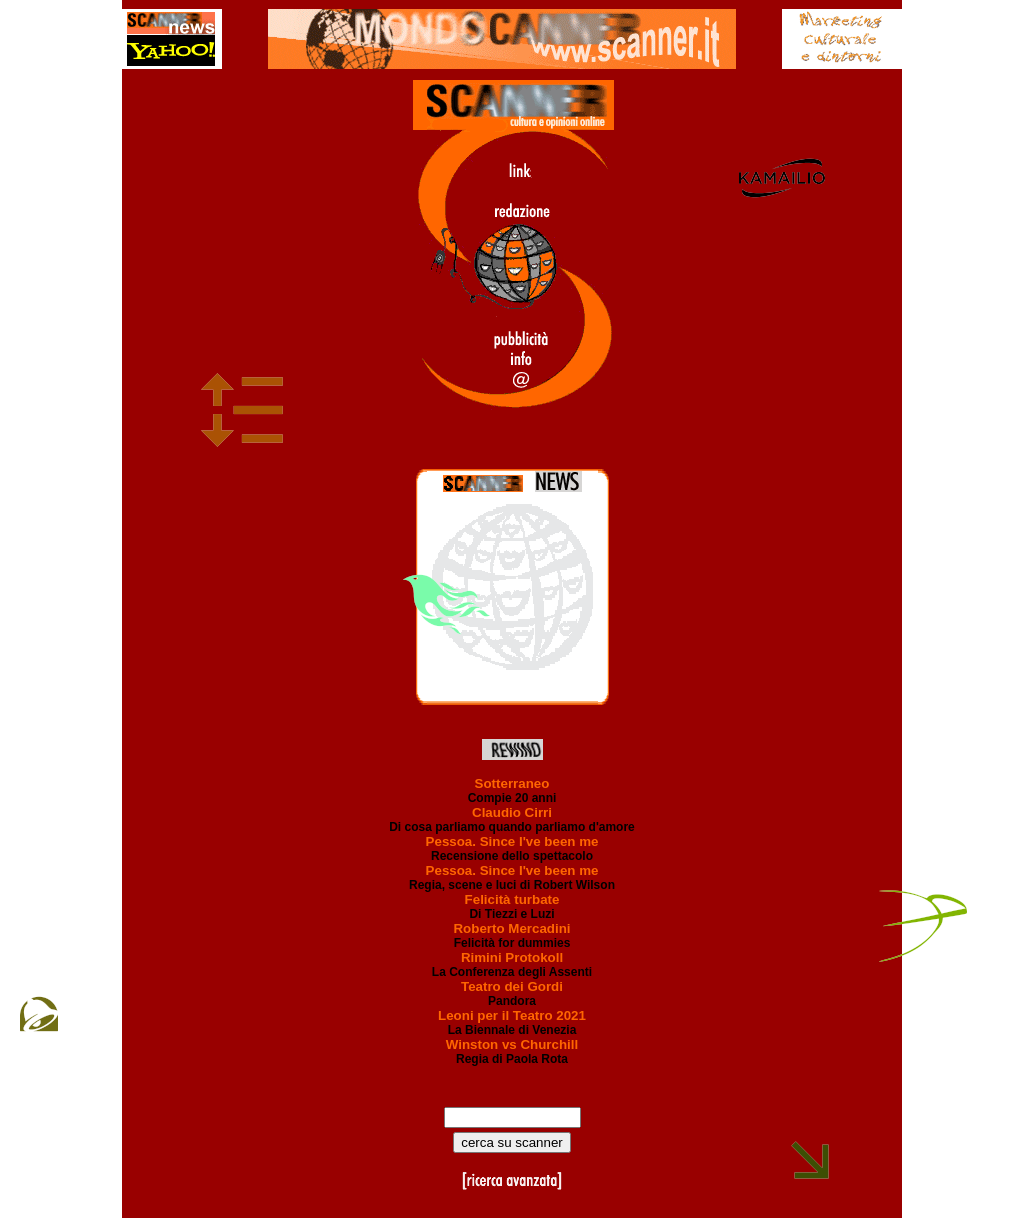 This screenshot has height=1218, width=1024. Describe the element at coordinates (923, 926) in the screenshot. I see `EPEL (Extra Packages for Enterprise Linux) project logo` at that location.